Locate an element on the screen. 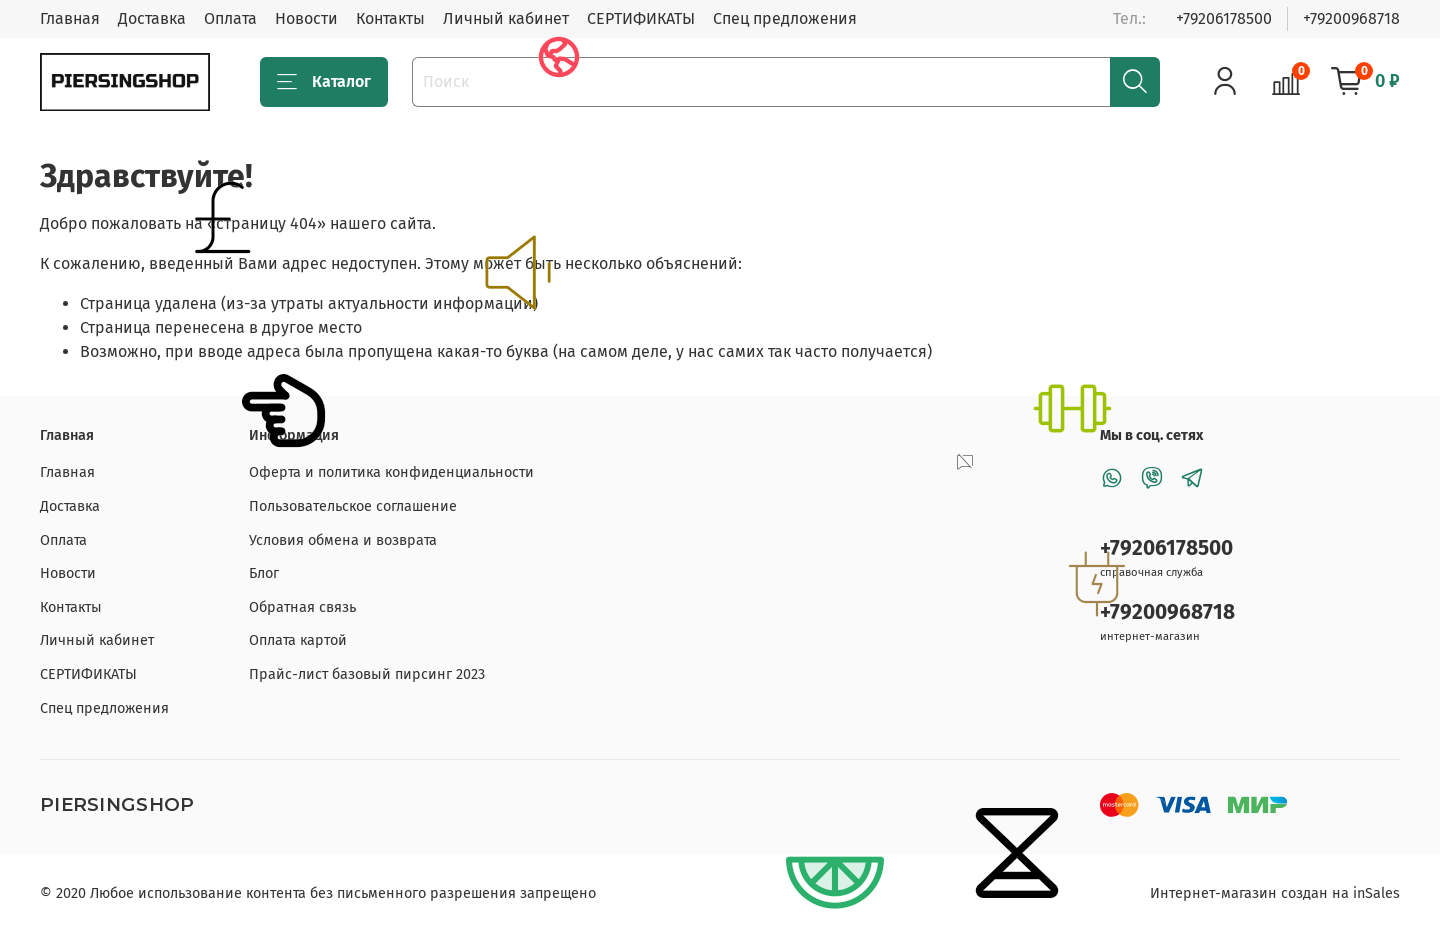  indicates citrus or fruit-related content is located at coordinates (835, 875).